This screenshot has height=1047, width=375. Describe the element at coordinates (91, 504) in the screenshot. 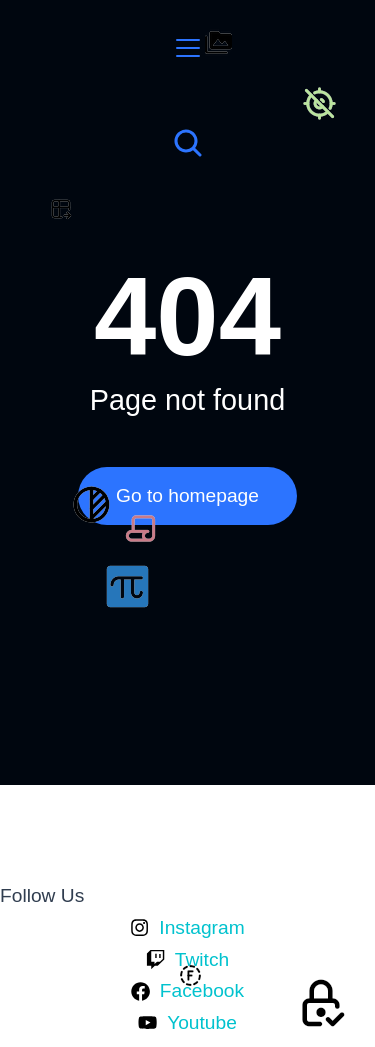

I see `adjust screen brightness settings` at that location.